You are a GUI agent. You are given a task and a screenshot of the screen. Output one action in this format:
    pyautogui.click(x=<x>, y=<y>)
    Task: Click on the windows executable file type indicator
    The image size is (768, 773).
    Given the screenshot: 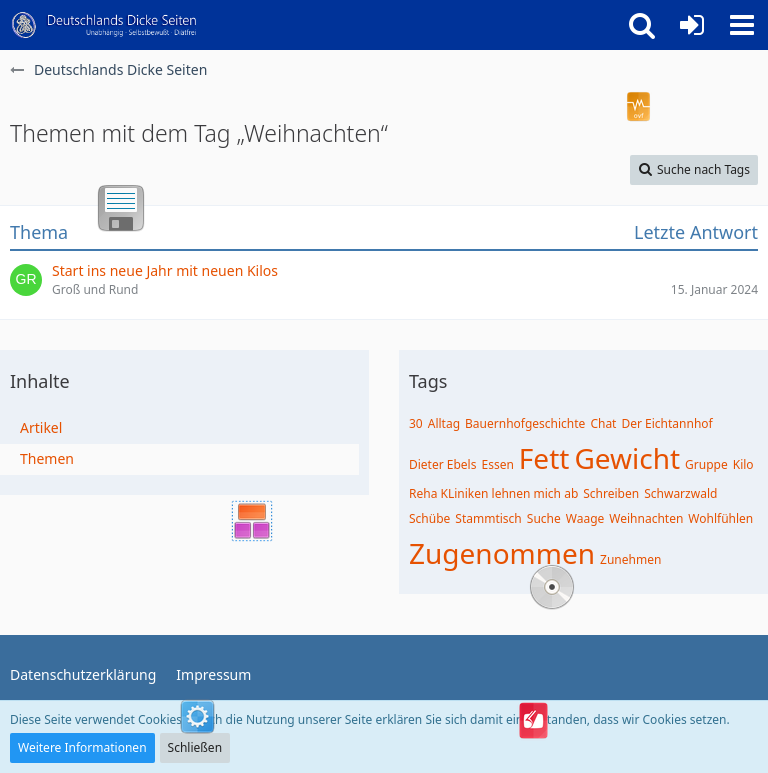 What is the action you would take?
    pyautogui.click(x=197, y=716)
    